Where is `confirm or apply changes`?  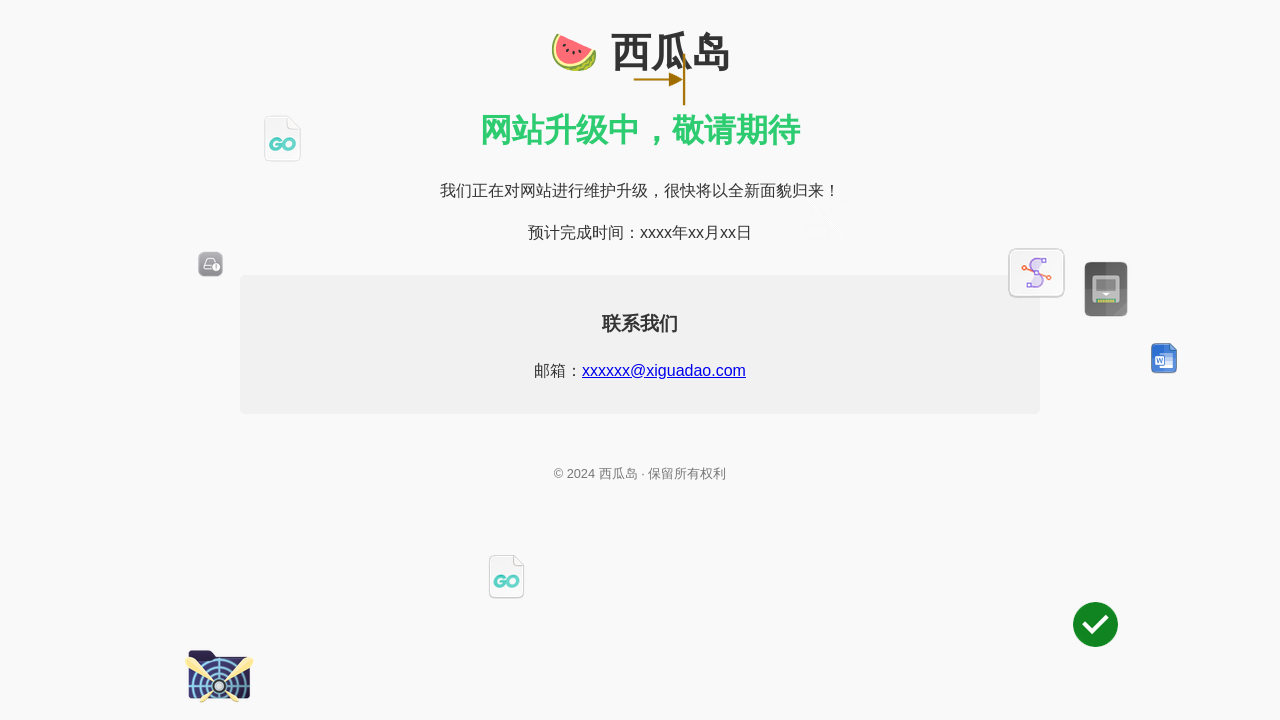 confirm or apply changes is located at coordinates (1095, 624).